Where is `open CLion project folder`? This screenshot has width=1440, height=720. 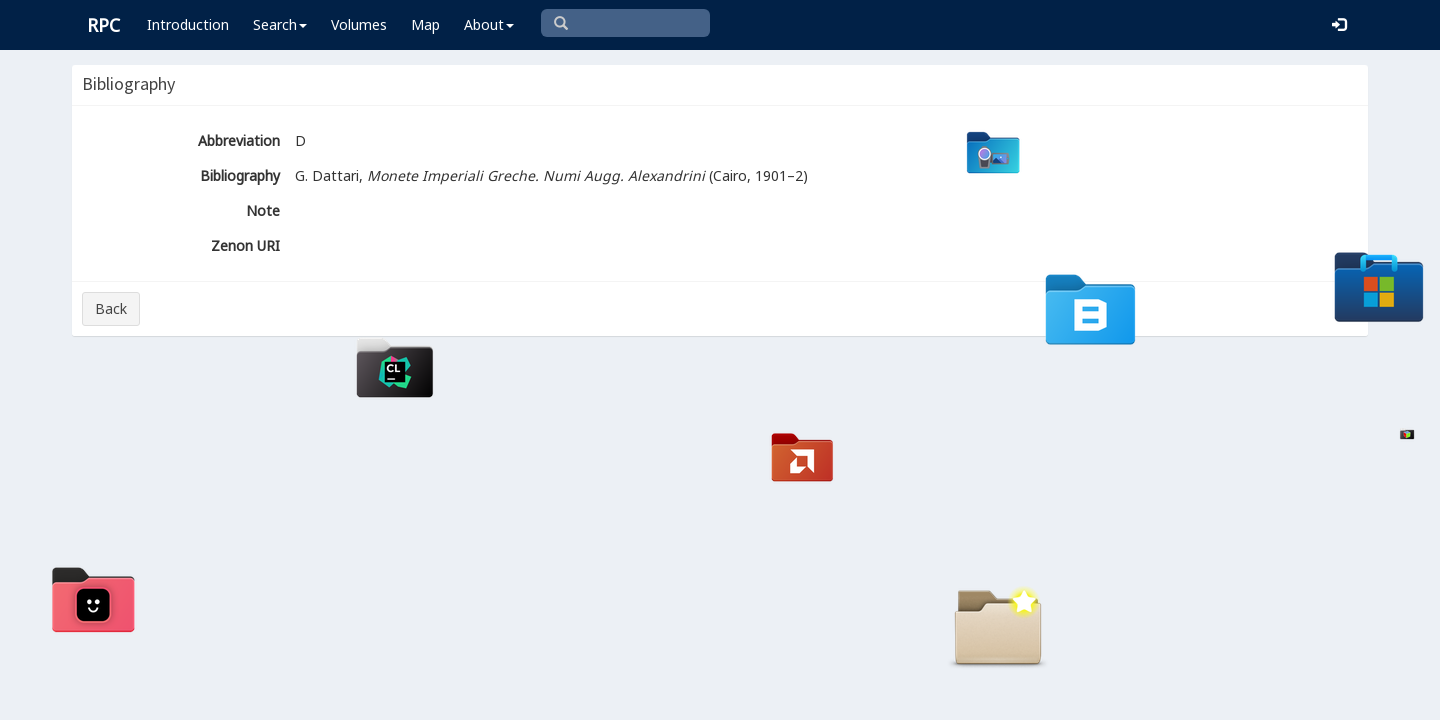
open CLion project folder is located at coordinates (394, 369).